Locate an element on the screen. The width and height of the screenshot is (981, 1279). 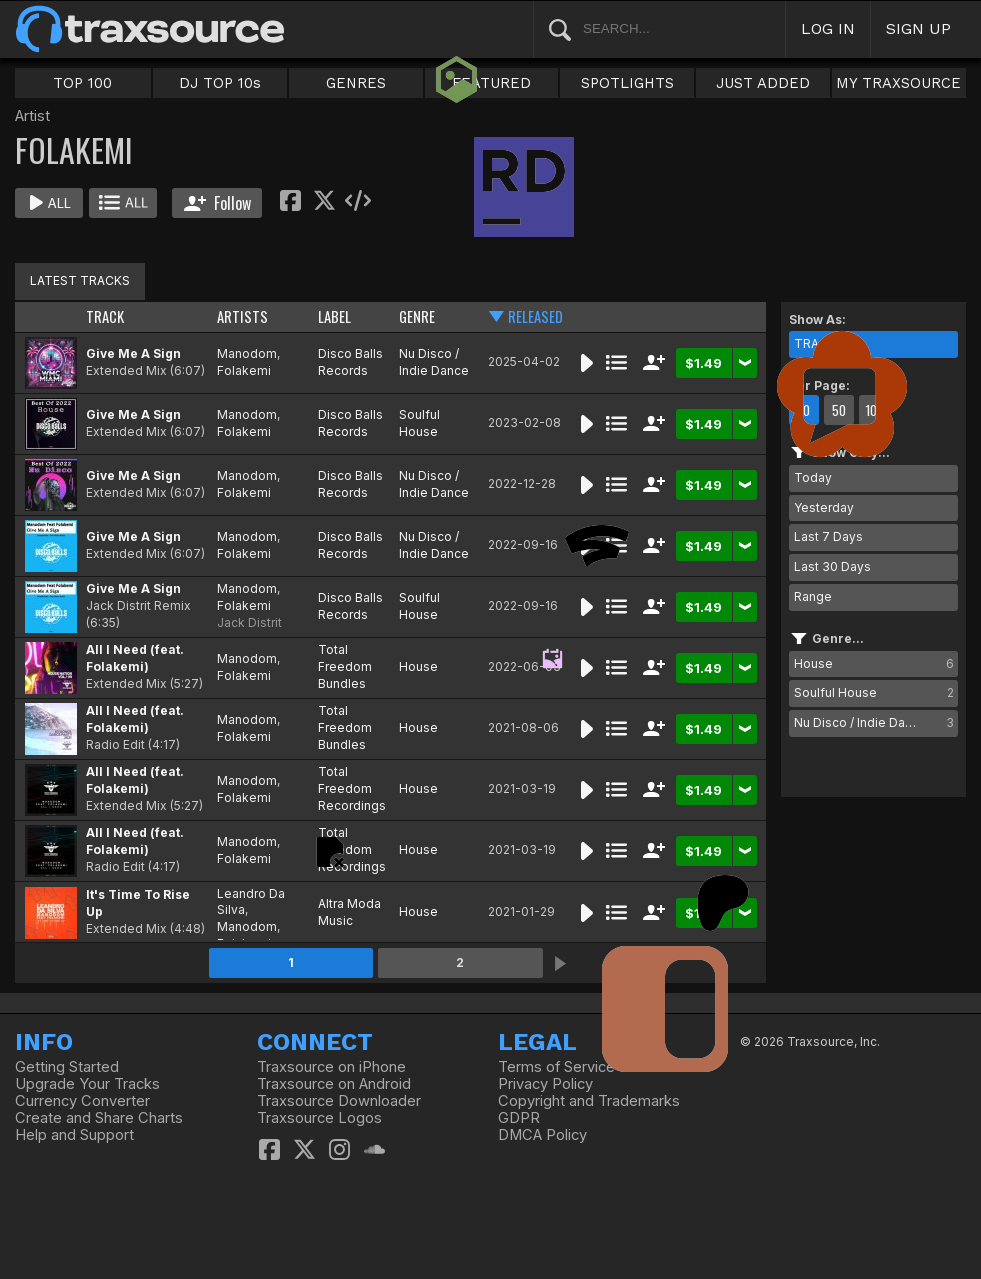
google stadia gaming service logo is located at coordinates (597, 546).